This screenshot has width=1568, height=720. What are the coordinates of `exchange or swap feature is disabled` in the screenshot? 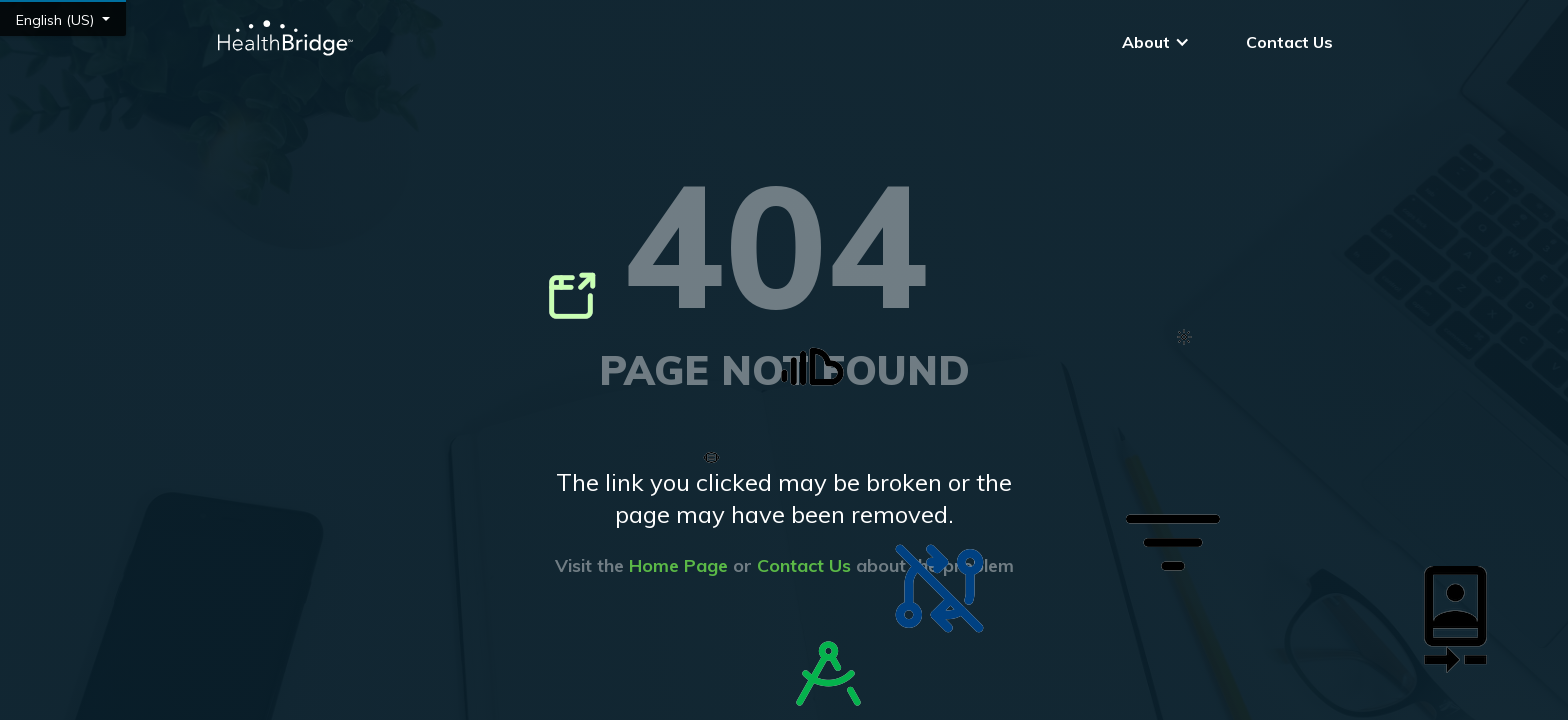 It's located at (939, 588).